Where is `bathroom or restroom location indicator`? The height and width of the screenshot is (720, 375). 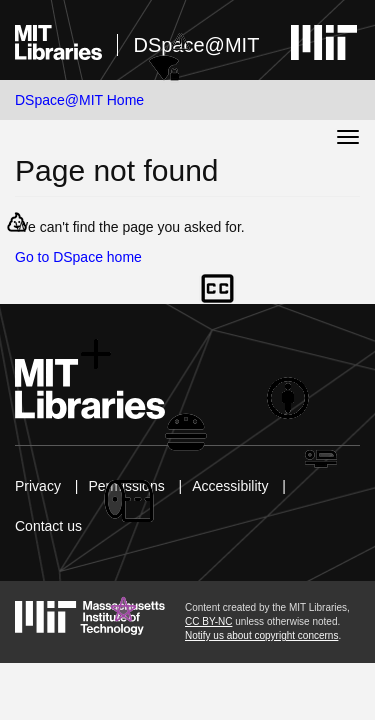 bathroom or restroom location indicator is located at coordinates (129, 501).